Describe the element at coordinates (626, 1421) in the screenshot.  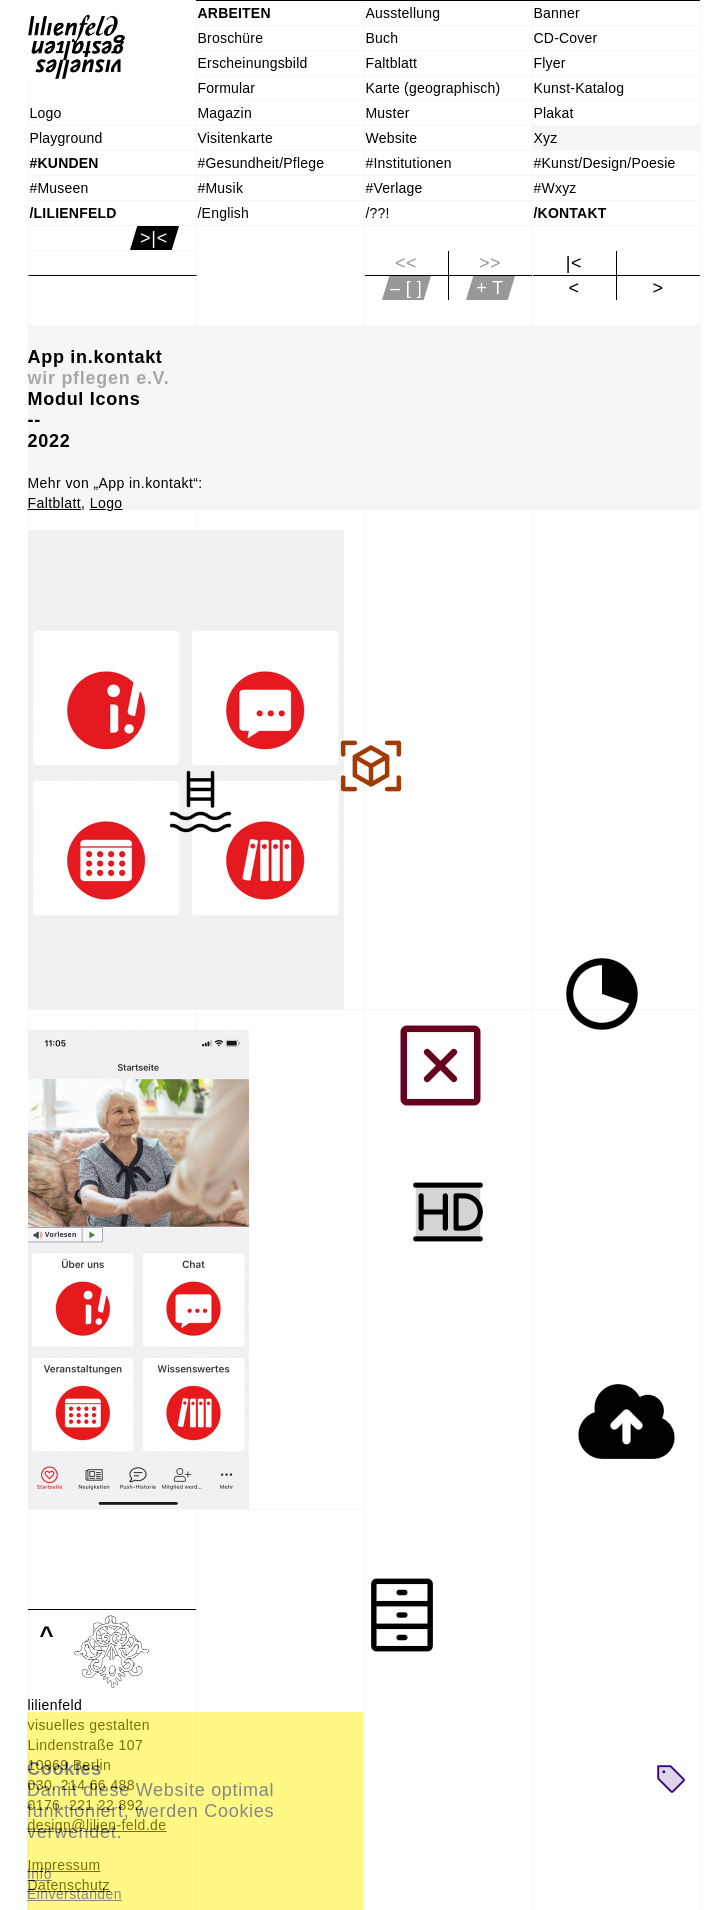
I see `upload file to cloud storage` at that location.